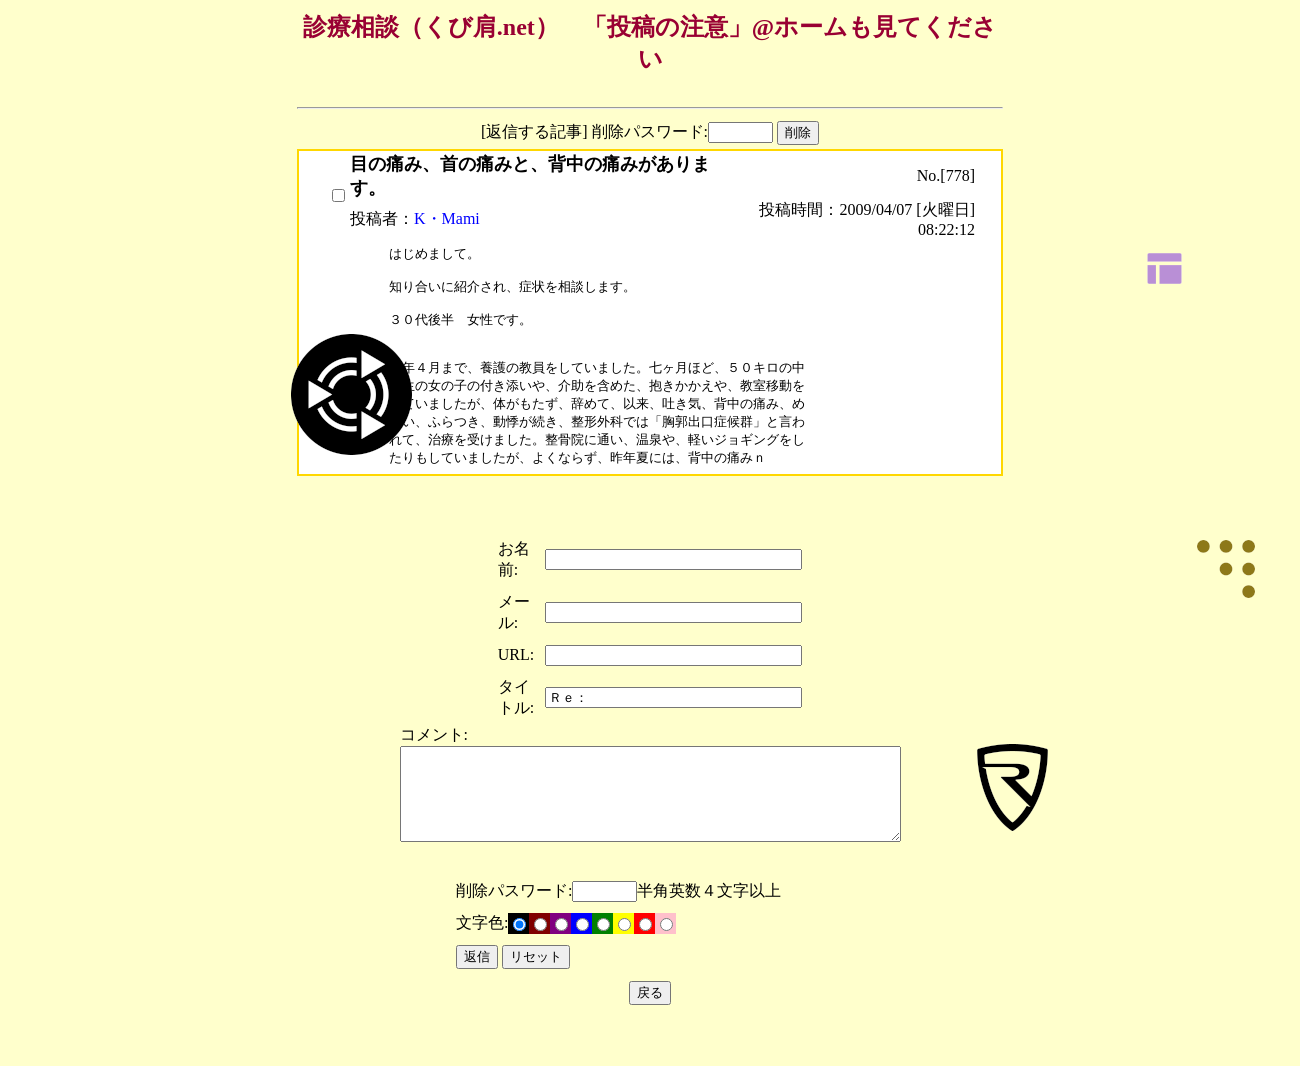 The width and height of the screenshot is (1300, 1066). Describe the element at coordinates (1226, 569) in the screenshot. I see `coderwall logo` at that location.